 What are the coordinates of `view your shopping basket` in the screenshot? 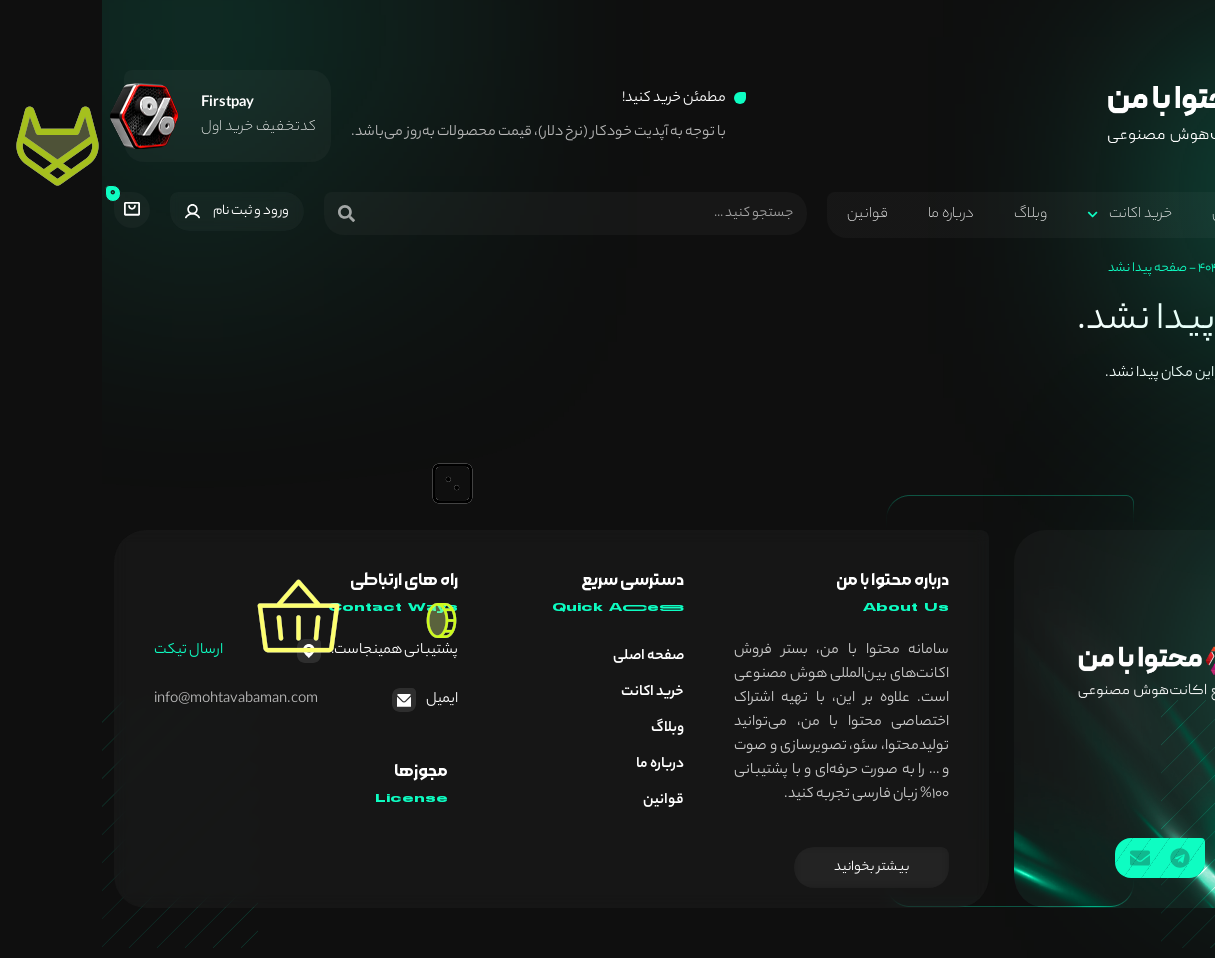 It's located at (298, 620).